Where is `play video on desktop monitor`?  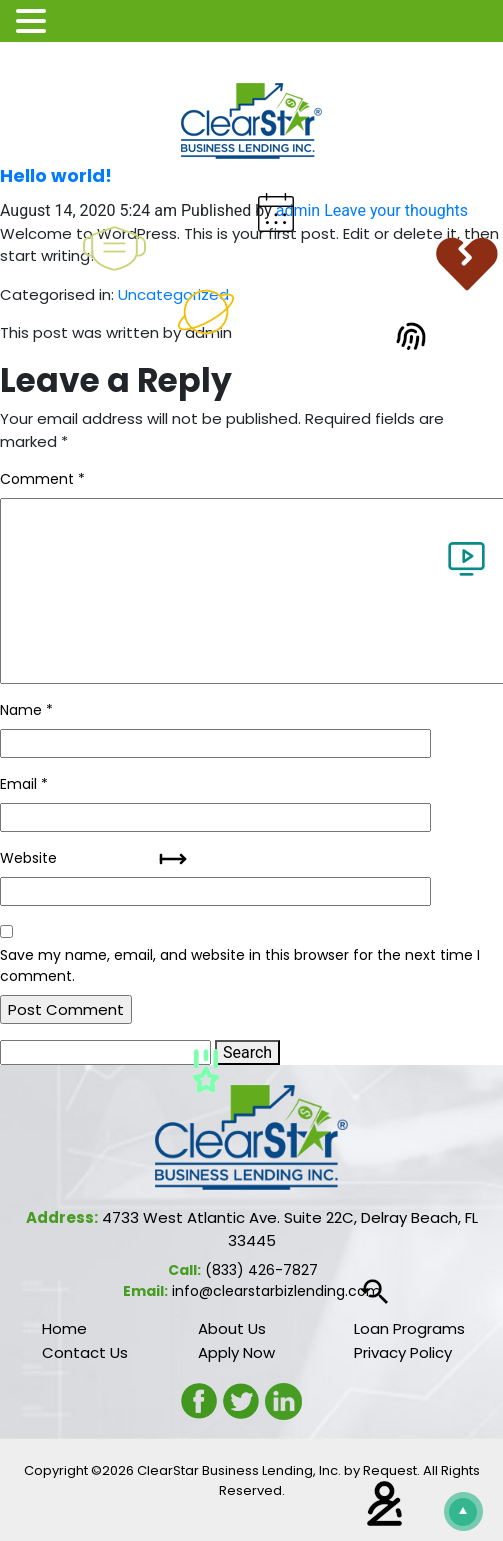
play video on desktop monitor is located at coordinates (466, 557).